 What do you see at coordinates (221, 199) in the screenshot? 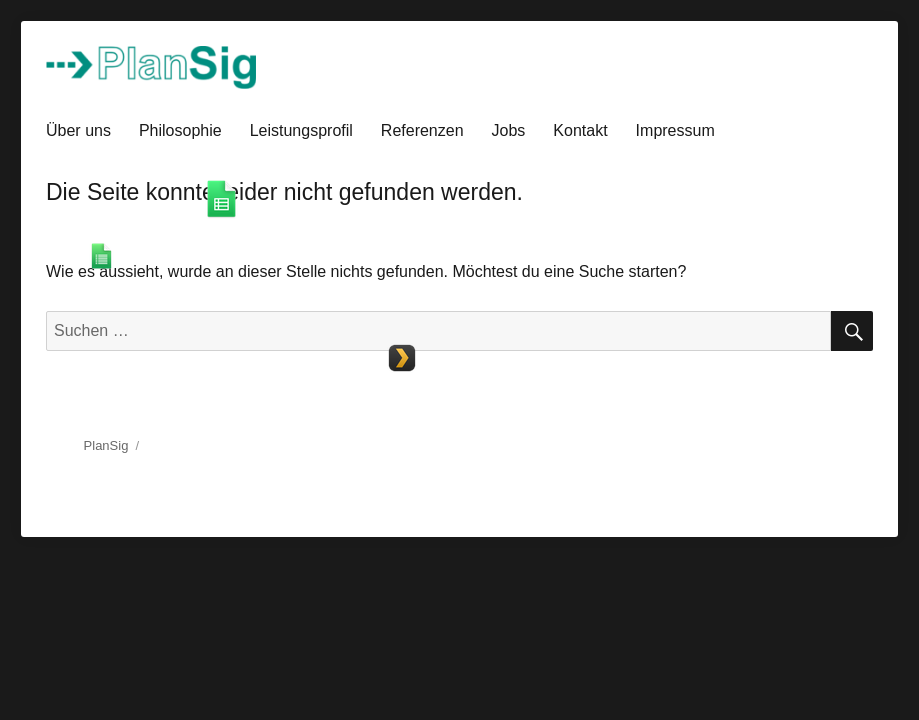
I see `open an opendocument spreadsheet template file` at bounding box center [221, 199].